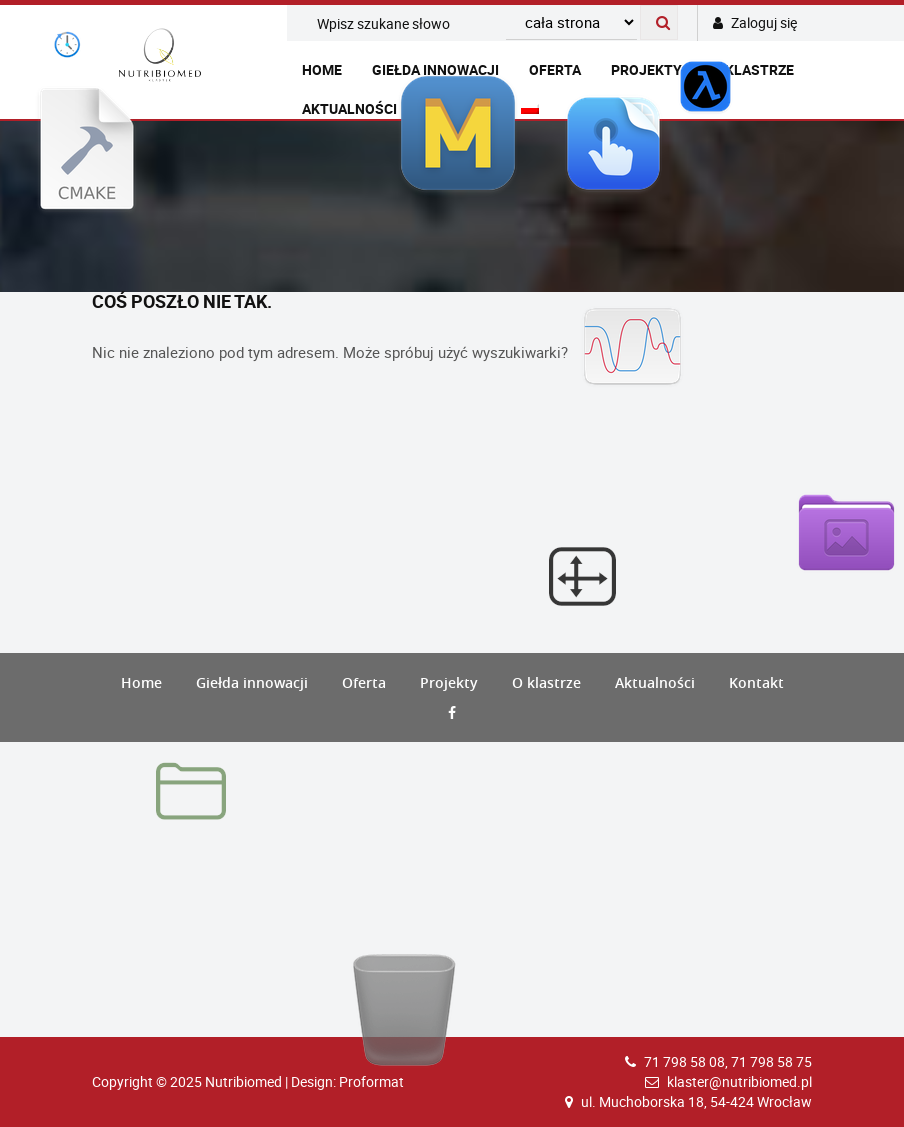  I want to click on adjust display or screen settings, so click(582, 576).